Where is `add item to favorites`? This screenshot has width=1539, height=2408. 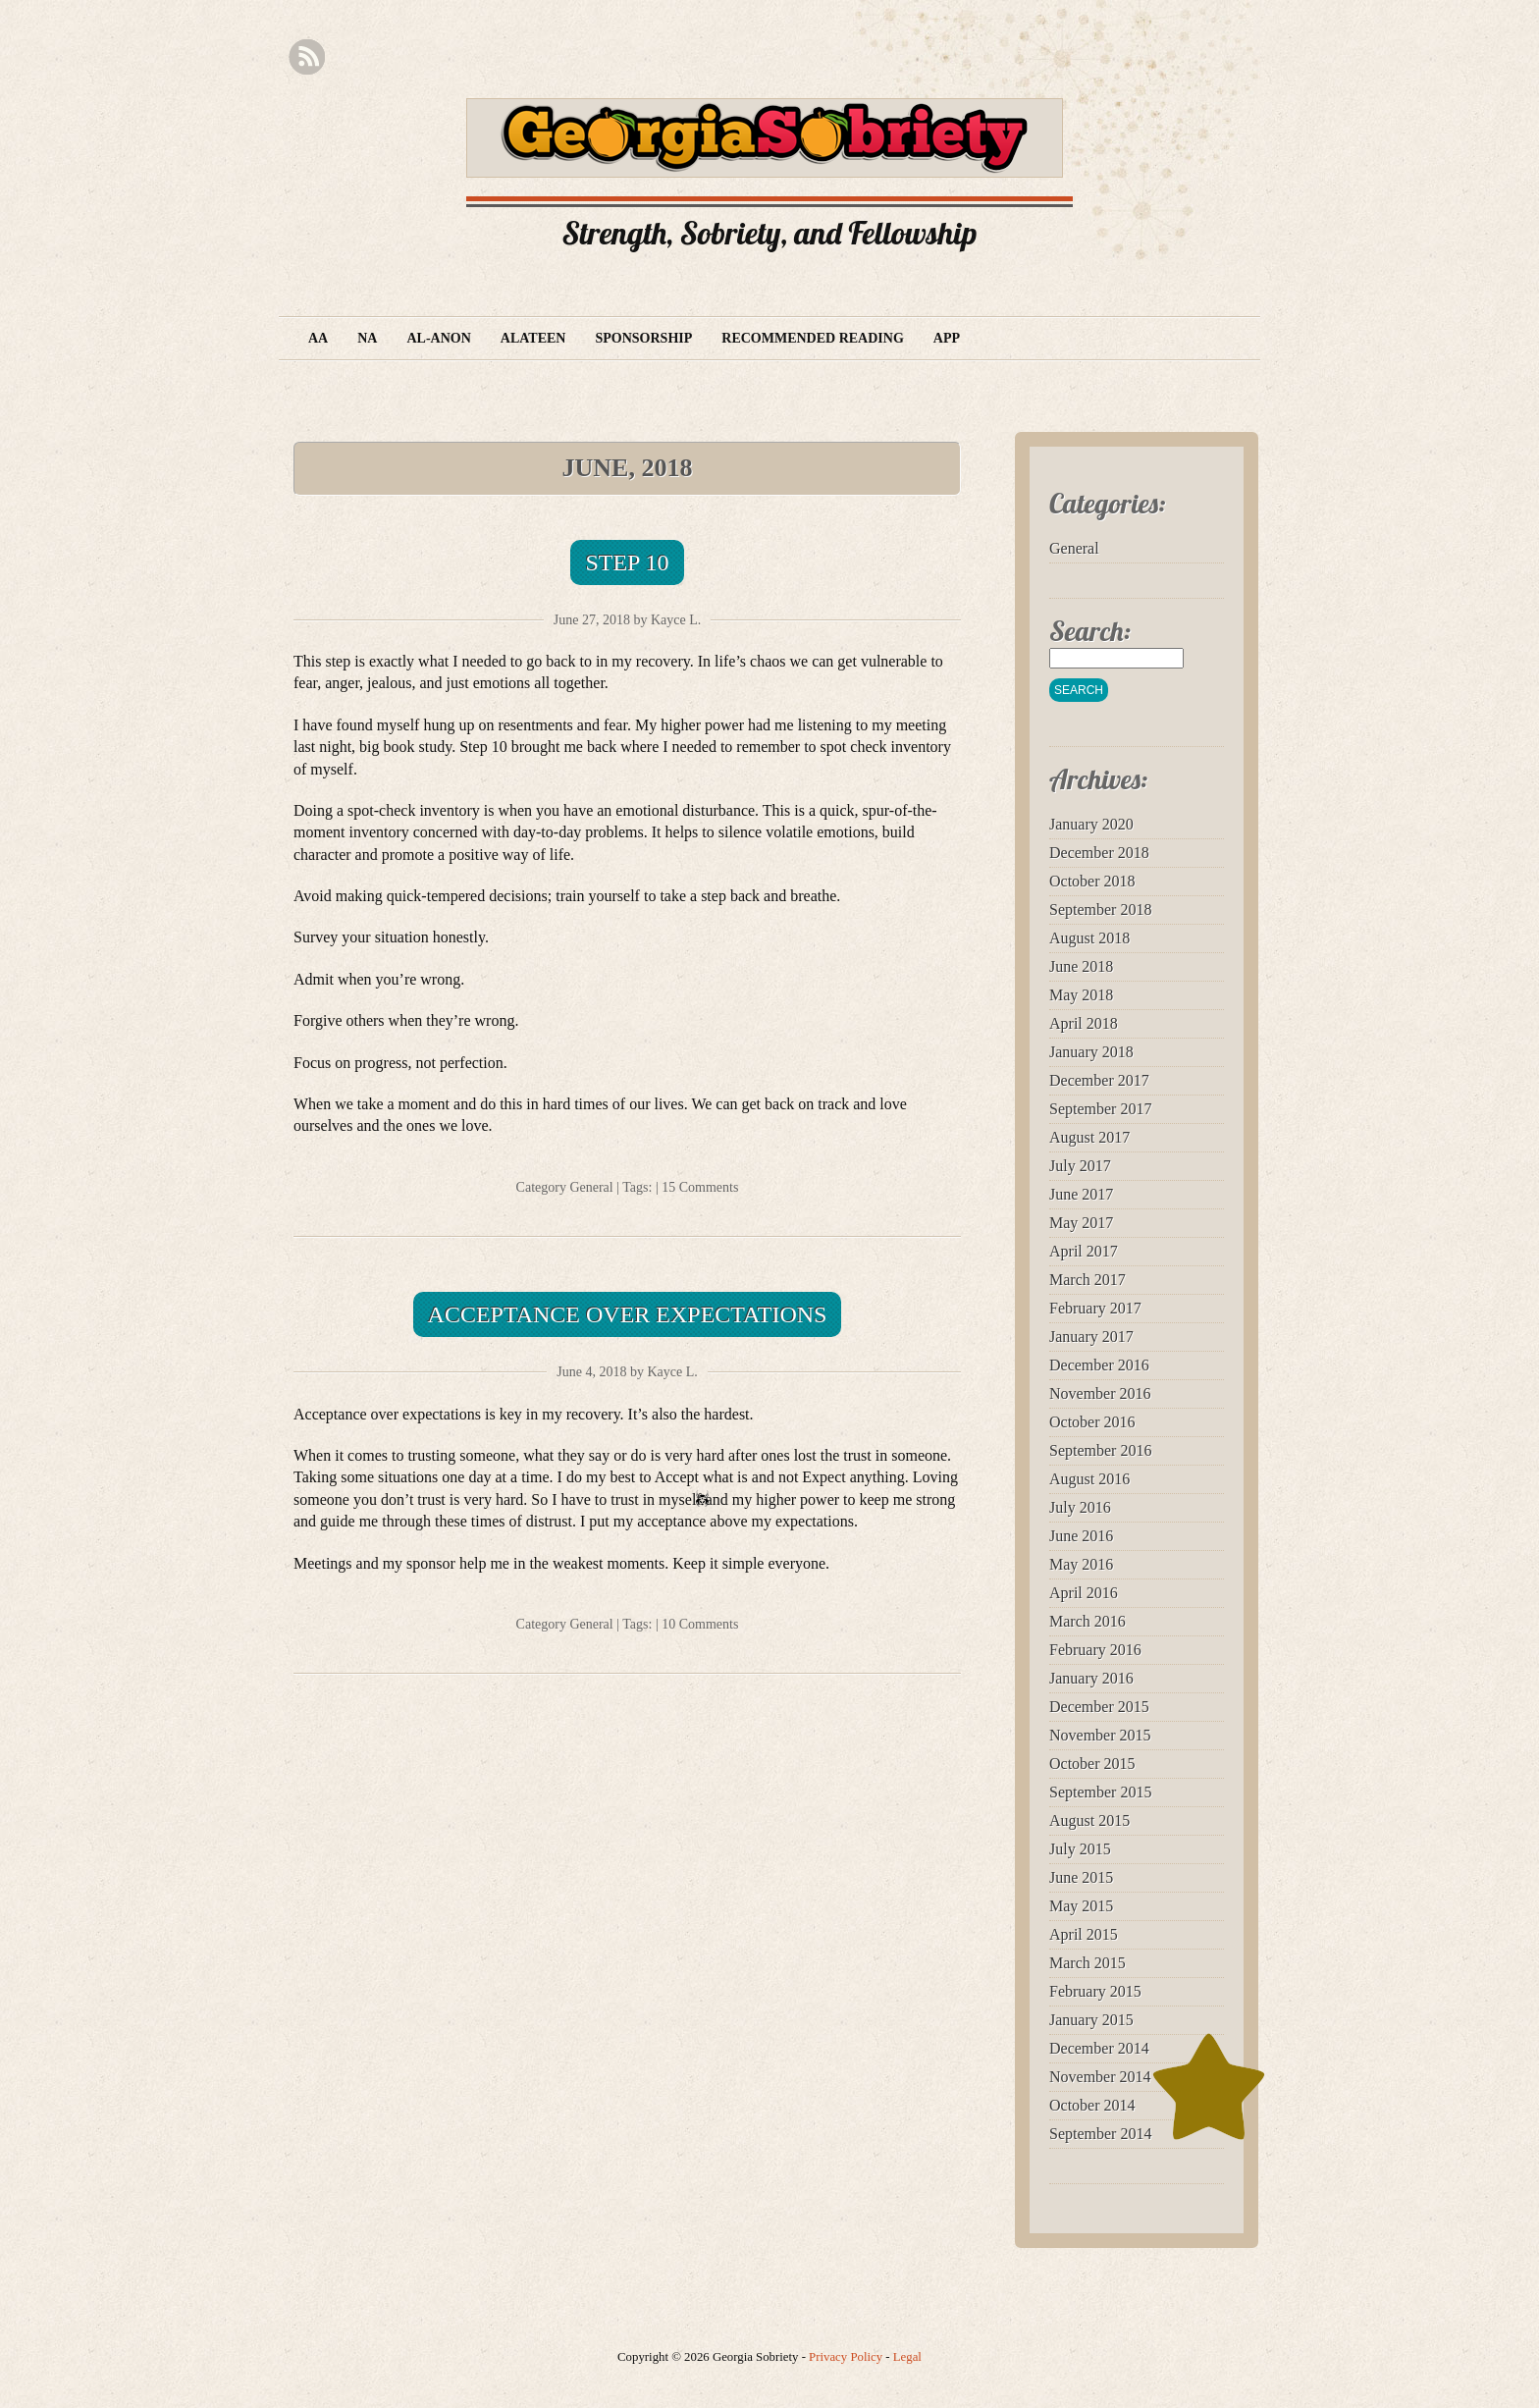 add item to favorites is located at coordinates (1208, 2086).